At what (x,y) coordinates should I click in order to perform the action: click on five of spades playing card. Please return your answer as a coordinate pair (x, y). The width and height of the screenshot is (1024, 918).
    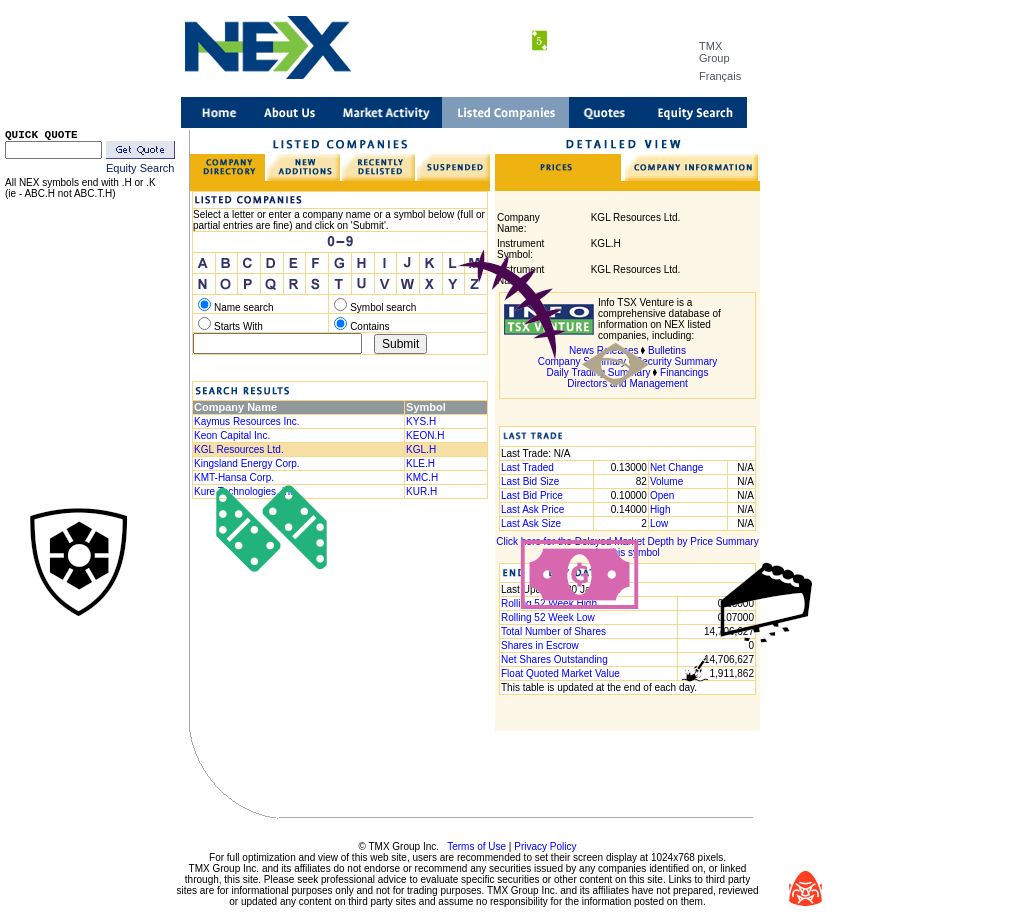
    Looking at the image, I should click on (539, 40).